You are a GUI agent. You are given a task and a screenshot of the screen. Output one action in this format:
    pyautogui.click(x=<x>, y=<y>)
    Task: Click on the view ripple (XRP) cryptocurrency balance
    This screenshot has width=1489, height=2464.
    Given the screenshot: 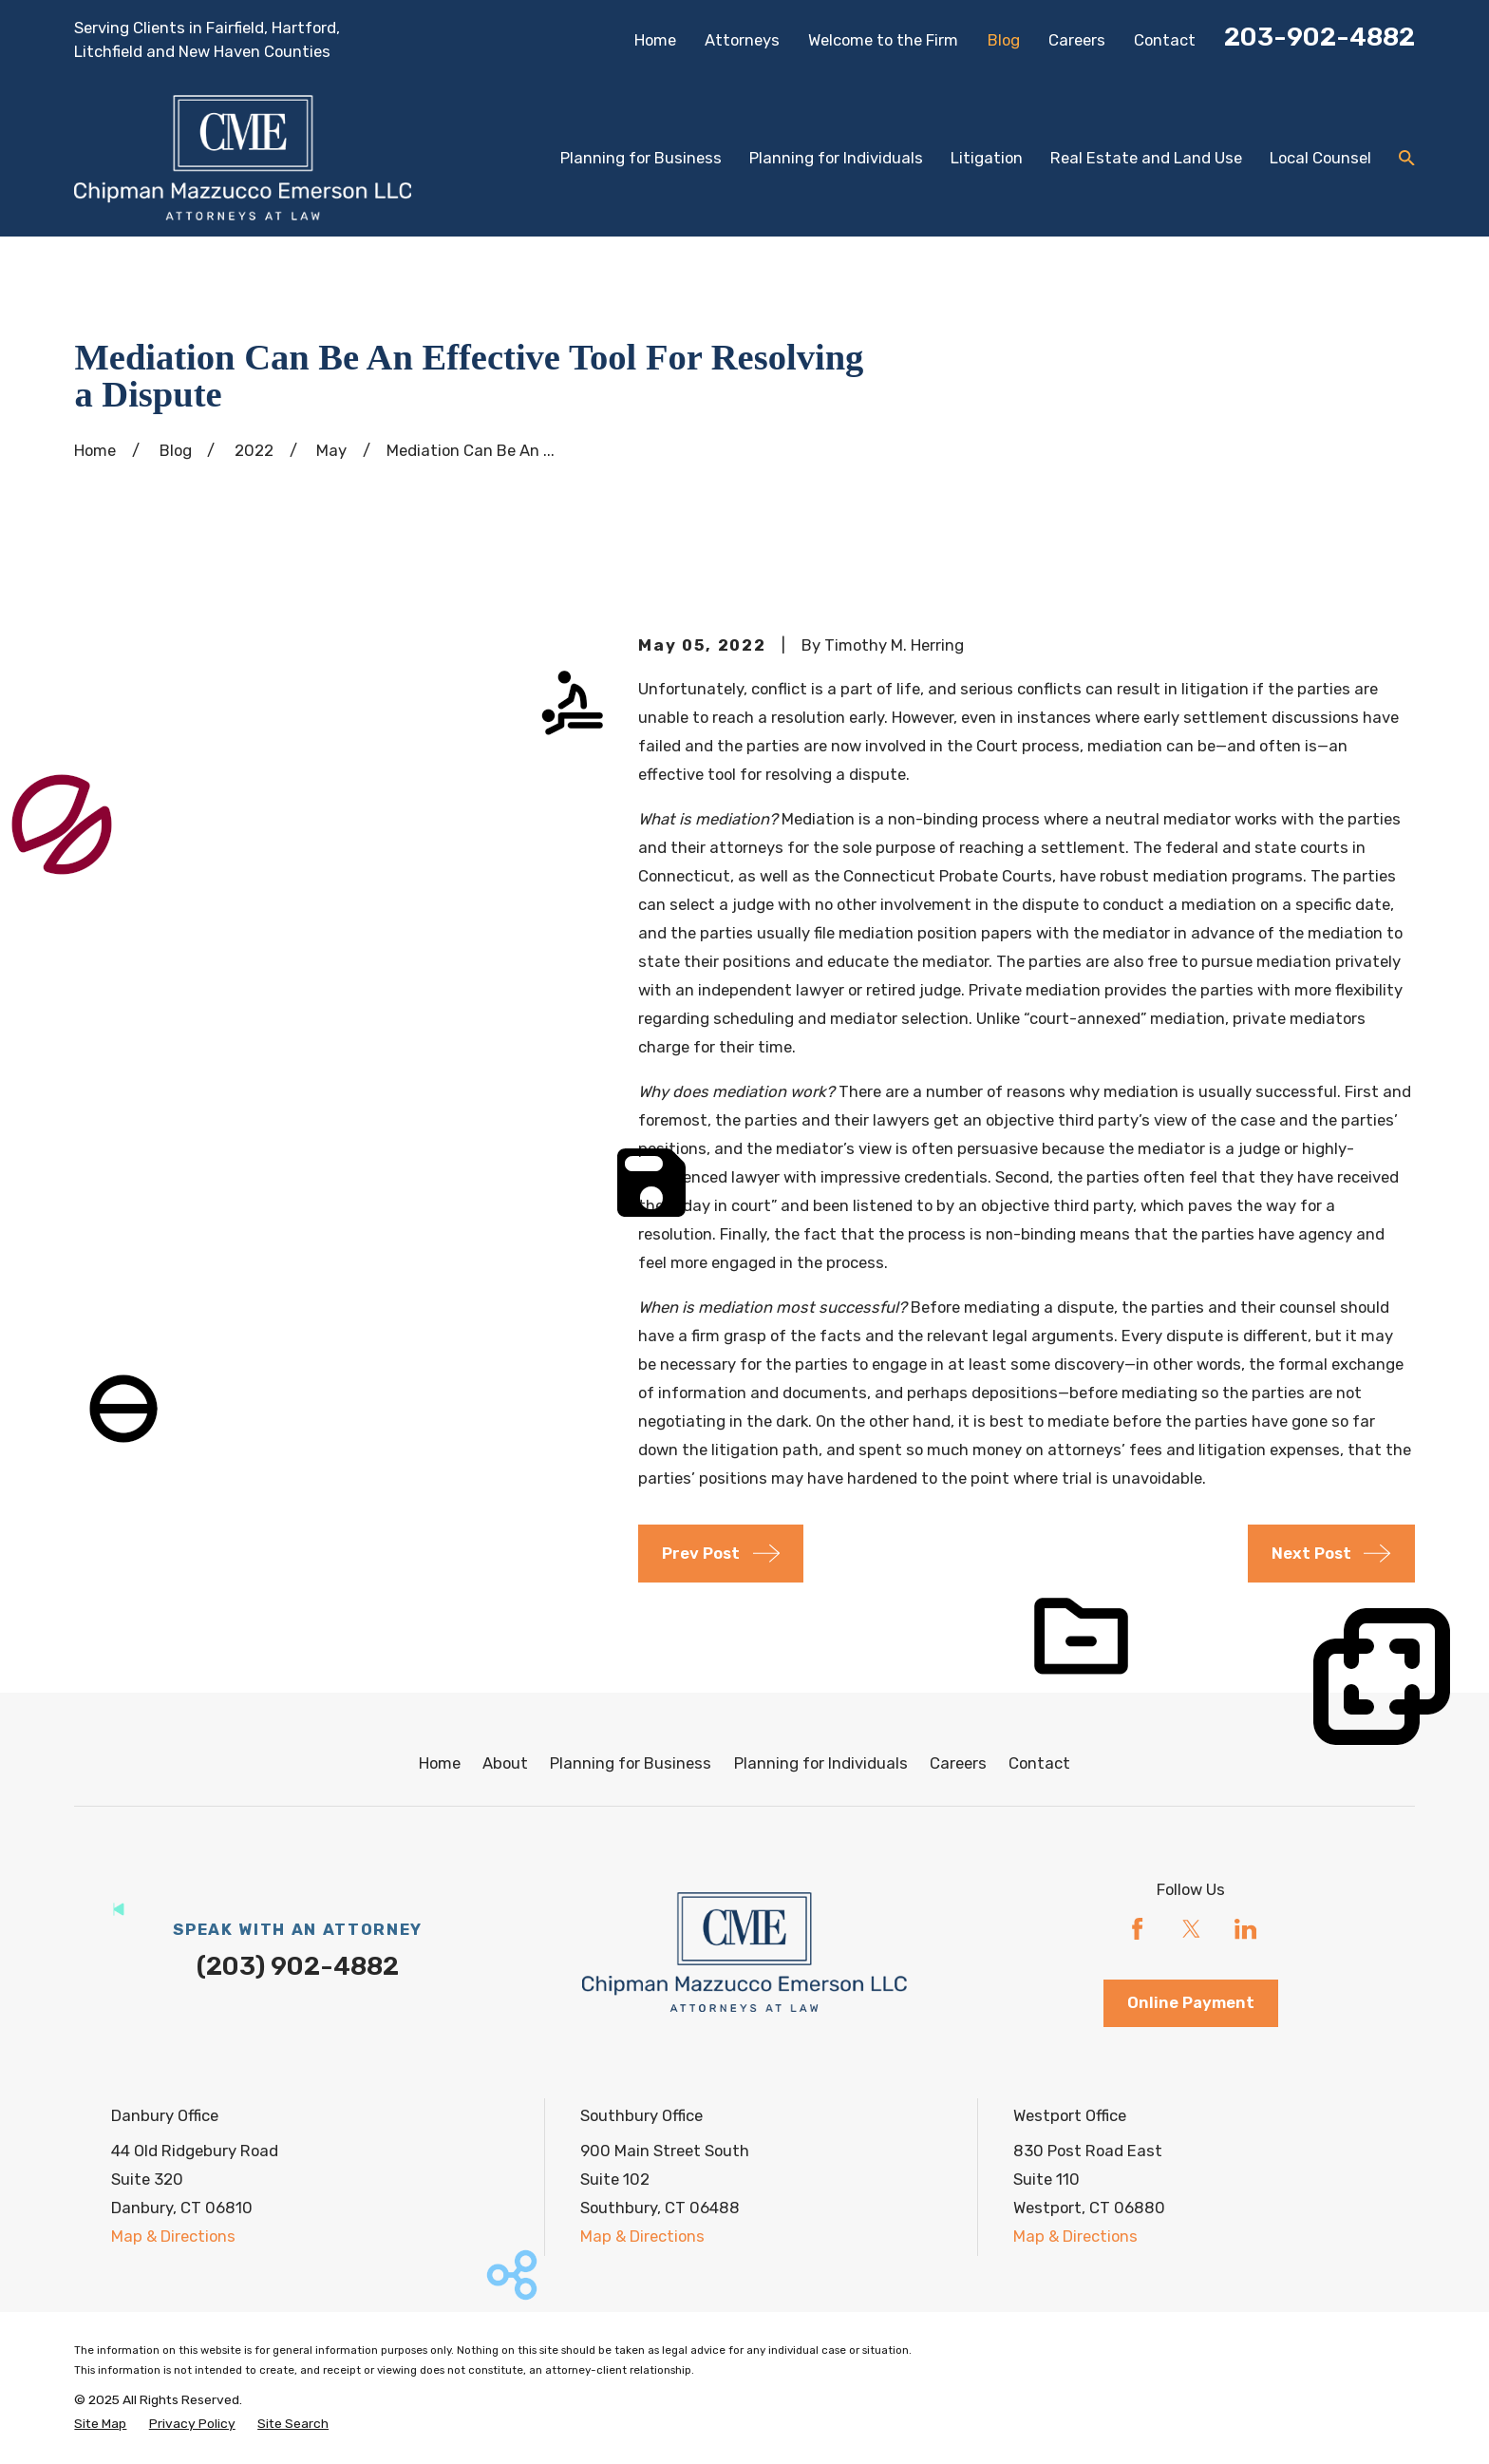 What is the action you would take?
    pyautogui.click(x=512, y=2275)
    